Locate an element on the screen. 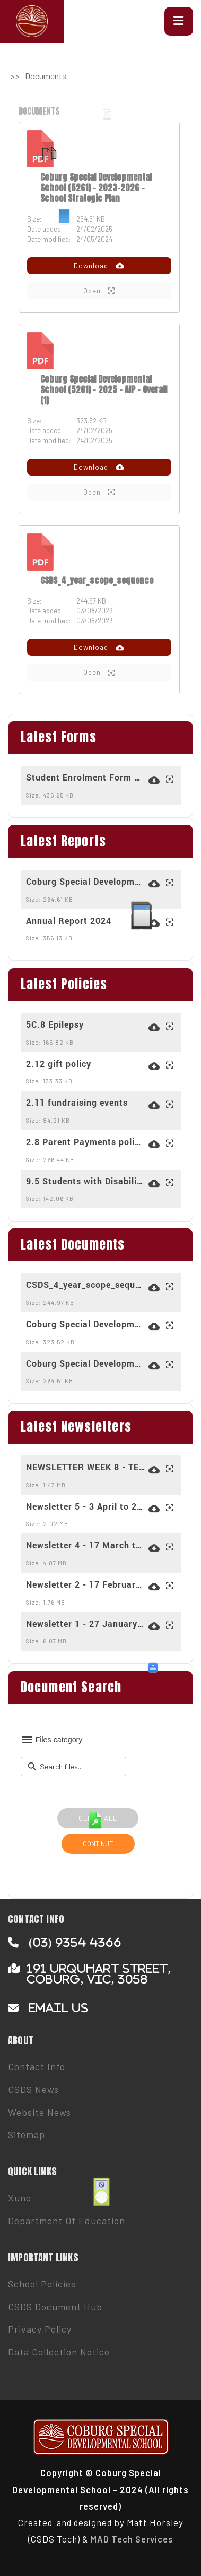 The height and width of the screenshot is (2576, 201). iPod mini device connected in green color is located at coordinates (101, 2192).